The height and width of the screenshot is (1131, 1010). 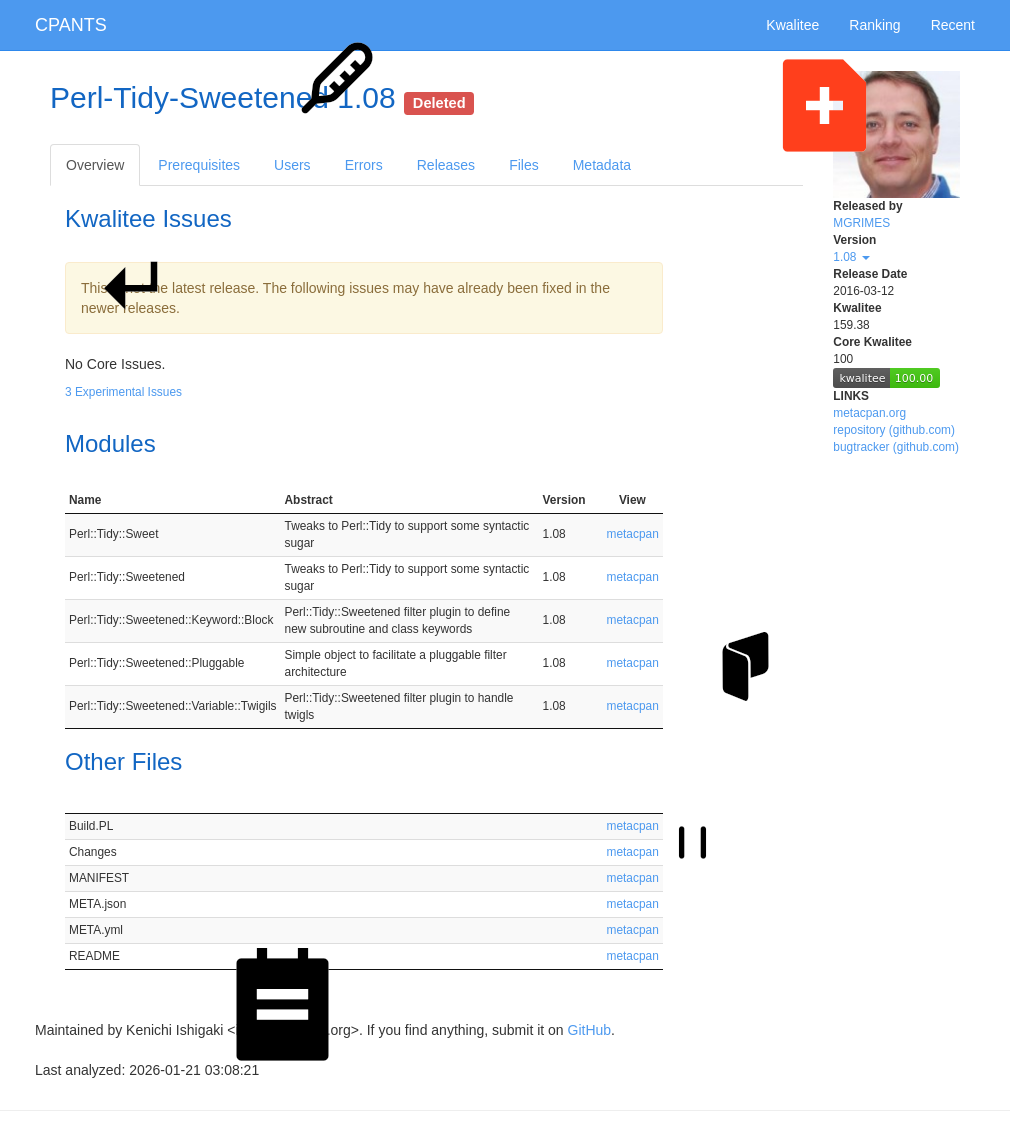 What do you see at coordinates (282, 1009) in the screenshot?
I see `view your to-do list` at bounding box center [282, 1009].